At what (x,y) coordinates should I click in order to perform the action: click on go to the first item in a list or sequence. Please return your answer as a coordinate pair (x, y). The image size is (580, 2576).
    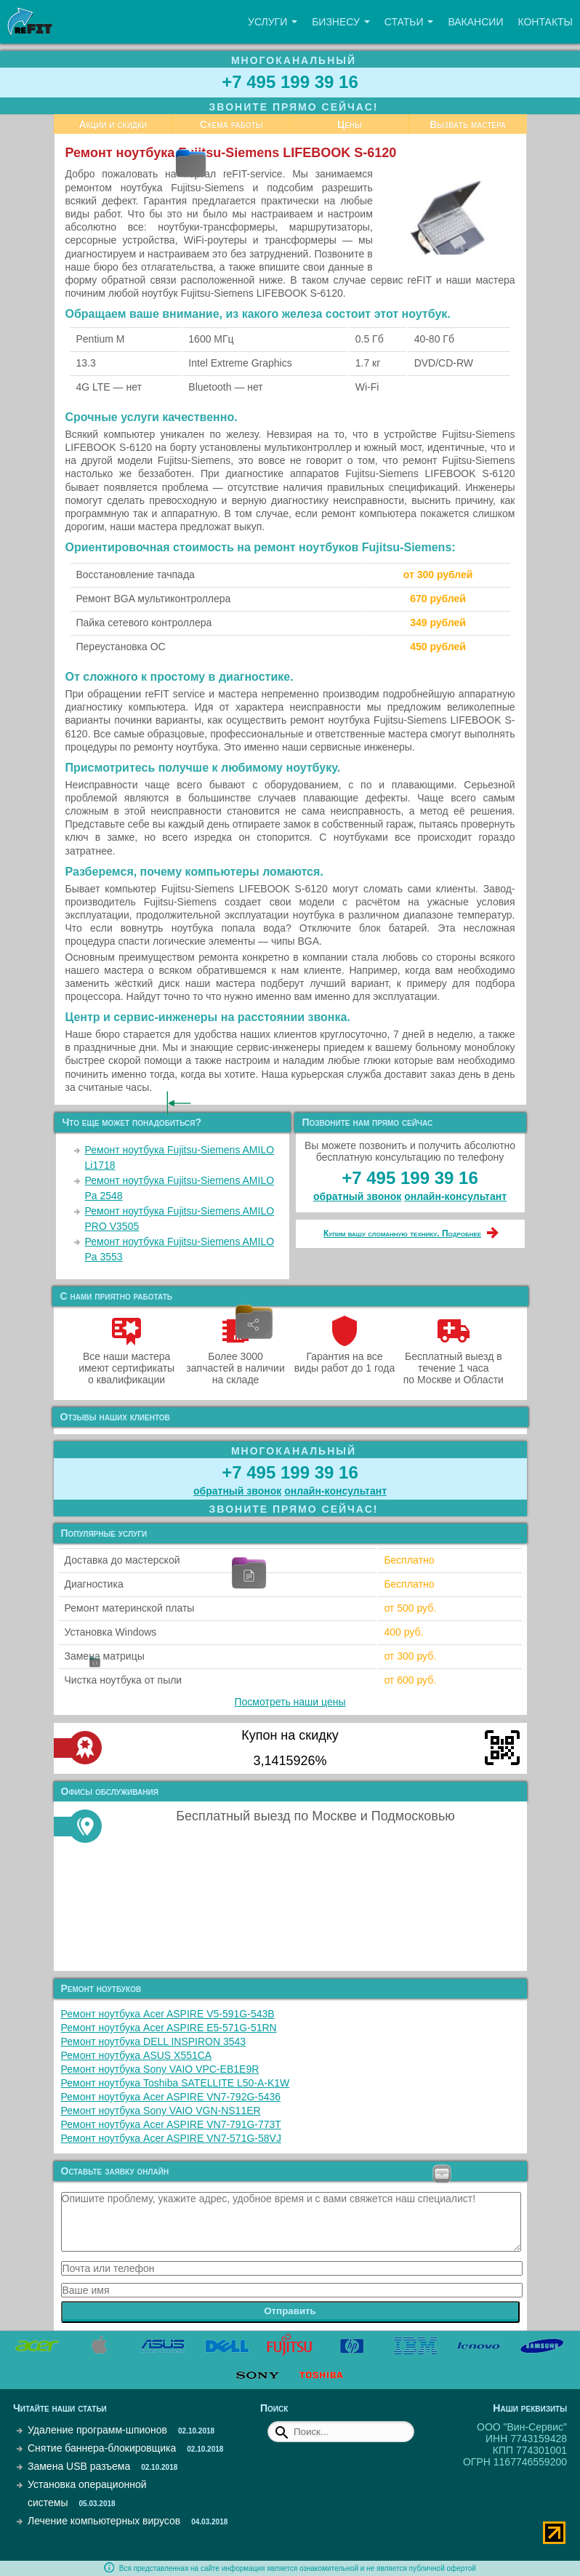
    Looking at the image, I should click on (179, 1103).